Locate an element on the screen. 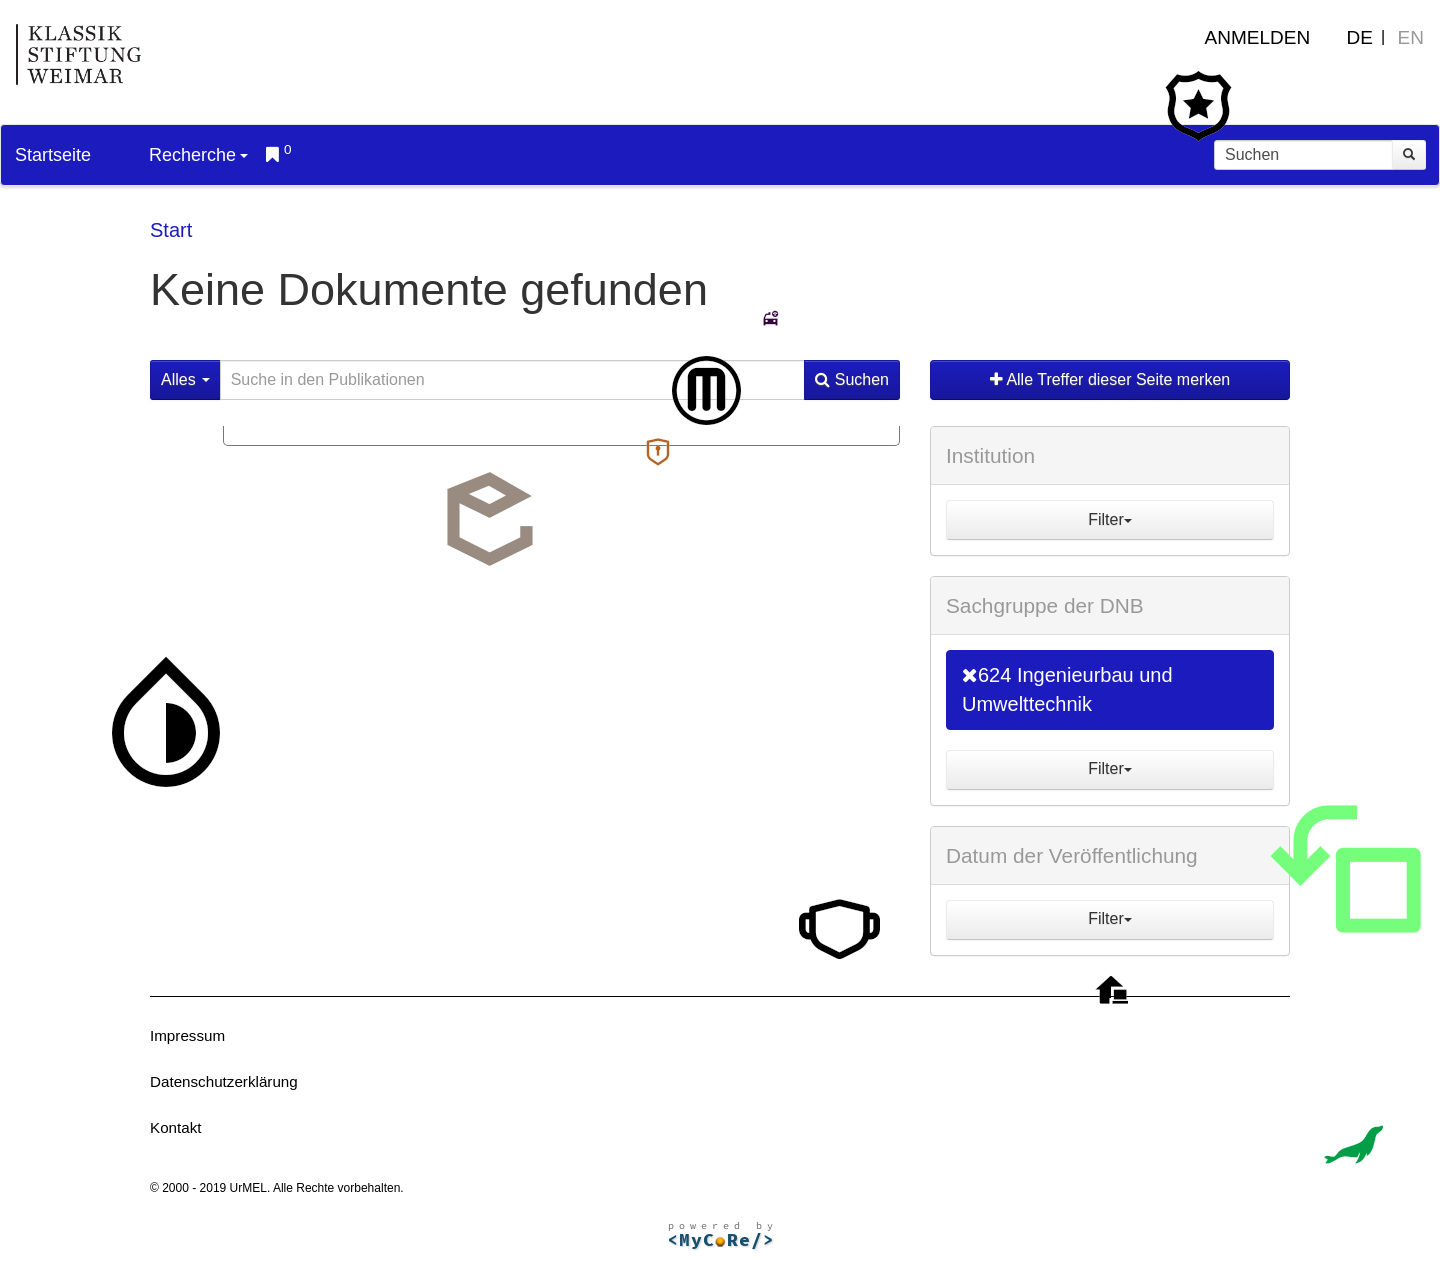 The height and width of the screenshot is (1261, 1440). request a wifi-enabled taxi or rideshare is located at coordinates (770, 318).